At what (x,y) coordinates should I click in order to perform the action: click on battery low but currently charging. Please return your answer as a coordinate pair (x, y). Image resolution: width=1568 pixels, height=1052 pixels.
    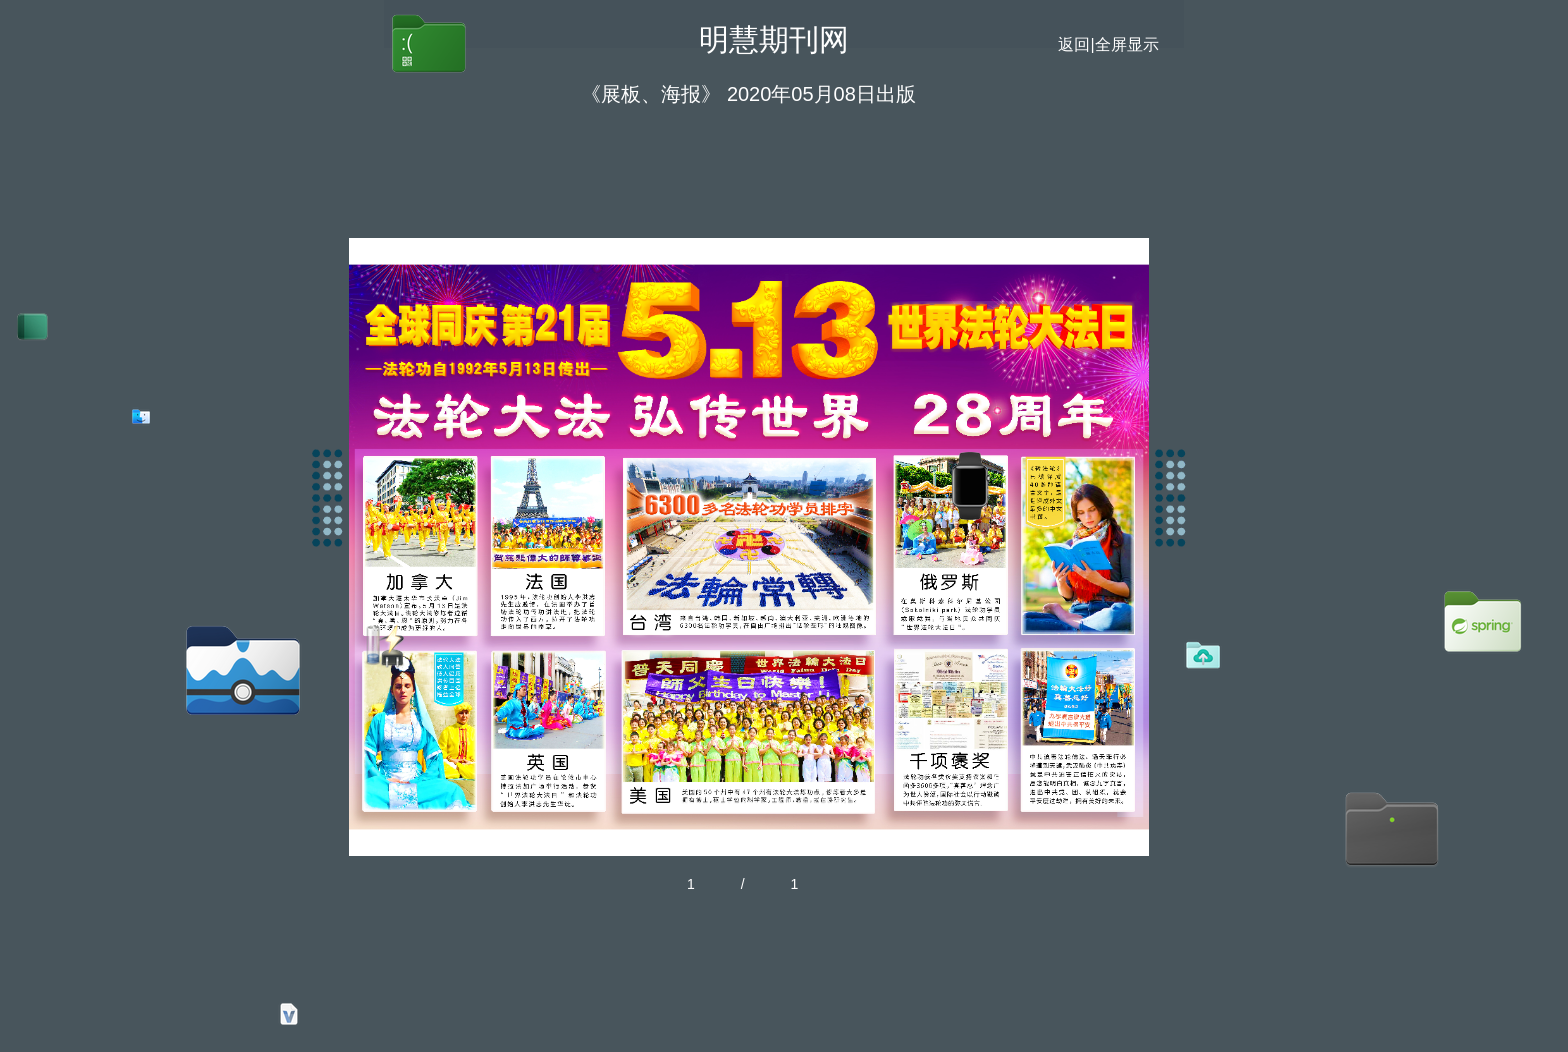
    Looking at the image, I should click on (382, 645).